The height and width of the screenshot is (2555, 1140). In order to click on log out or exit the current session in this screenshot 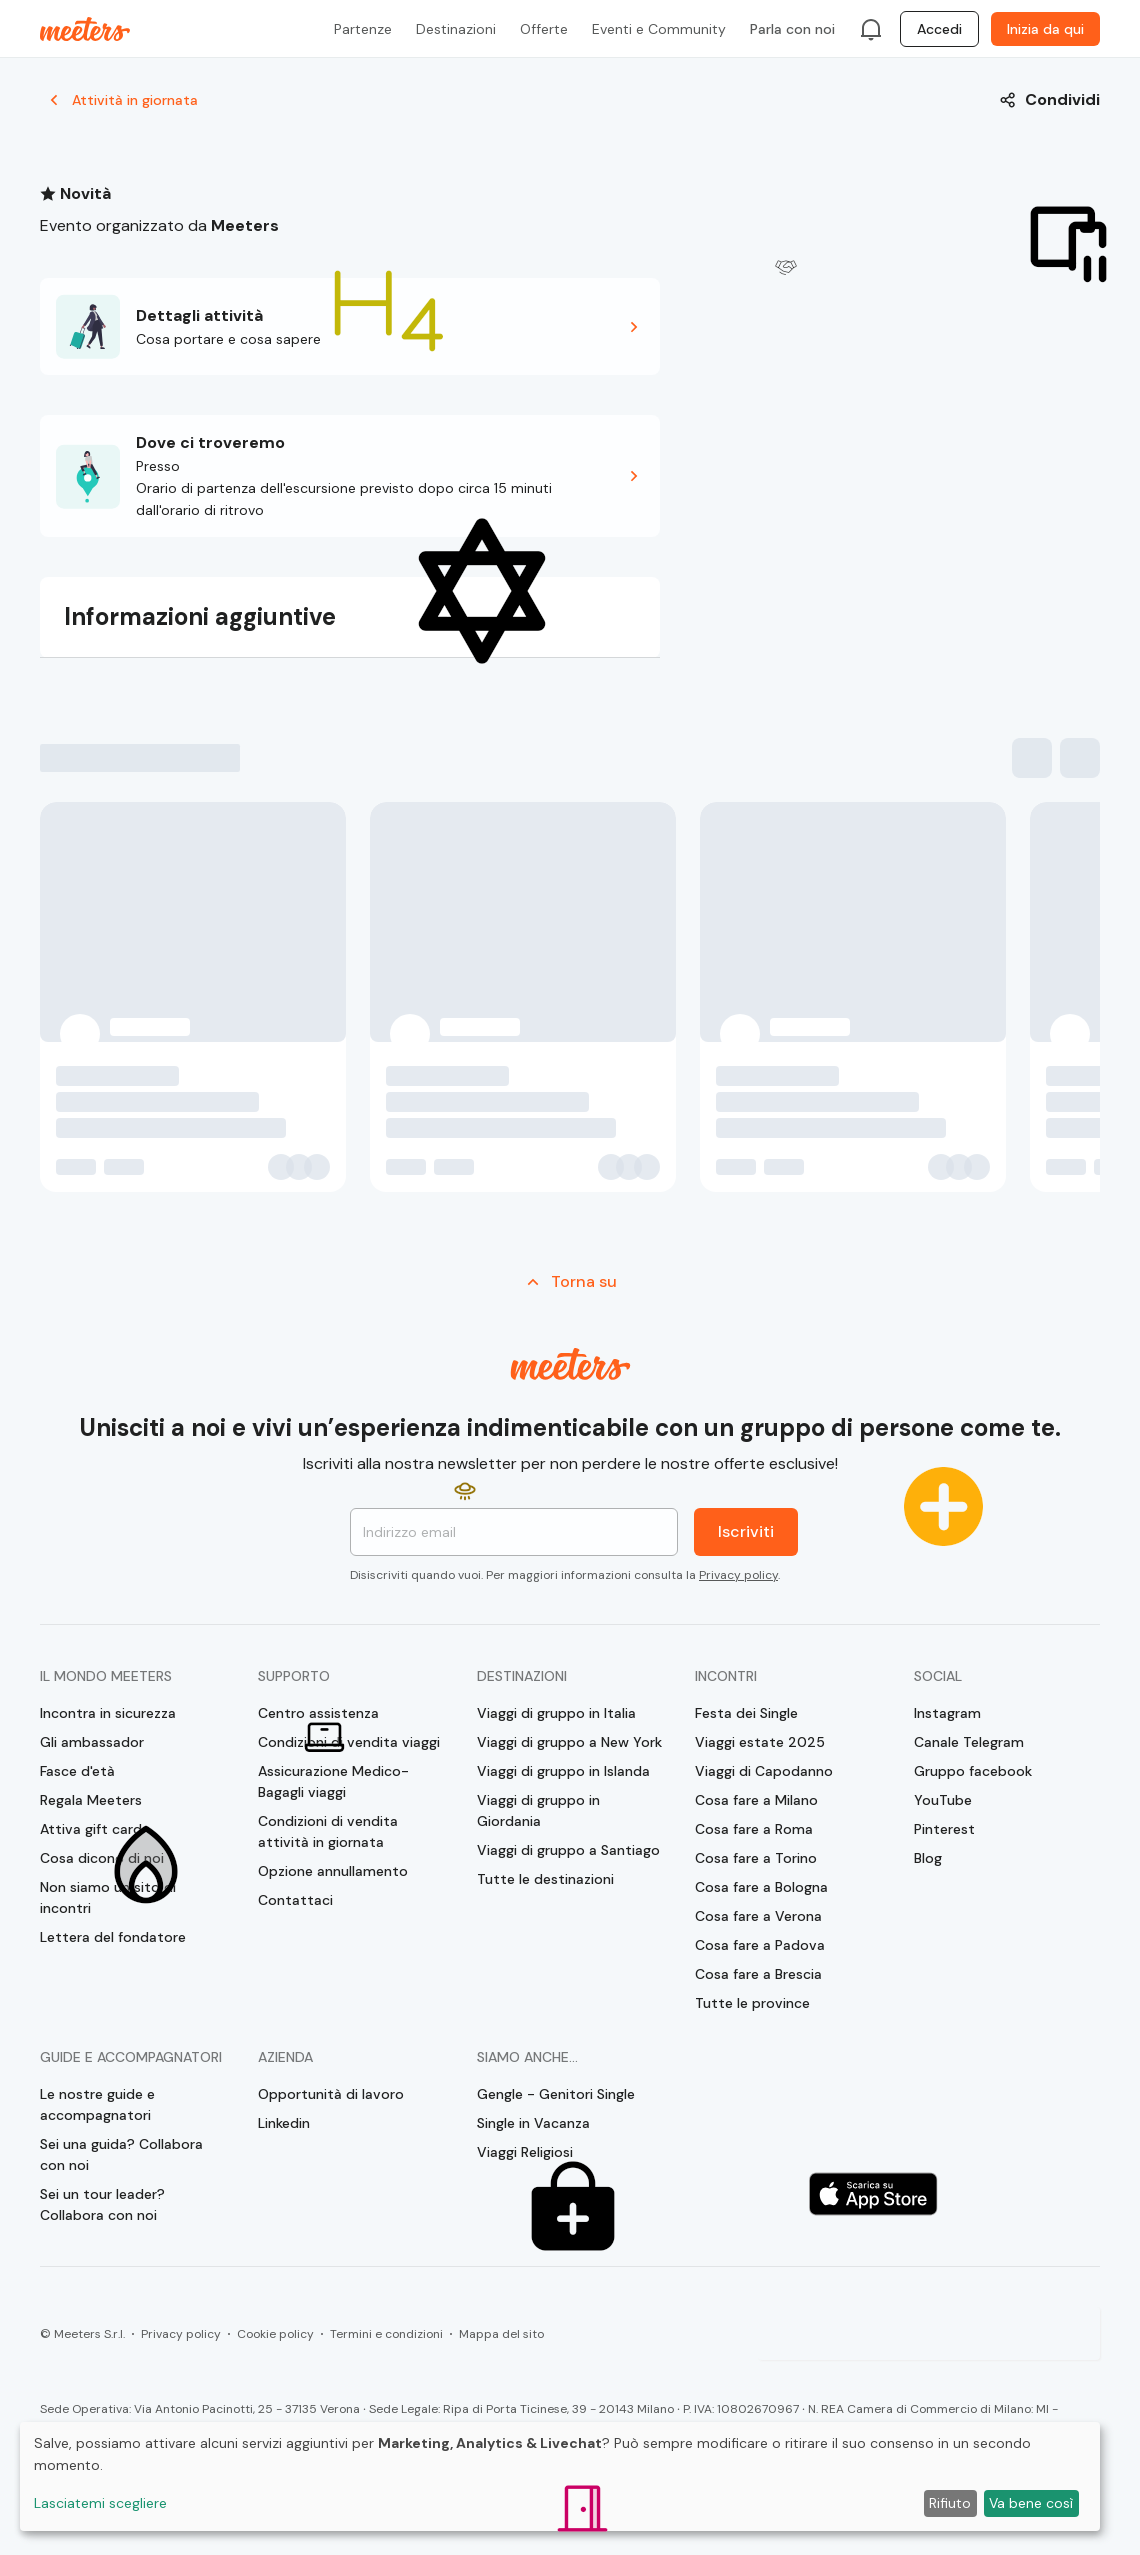, I will do `click(582, 2508)`.